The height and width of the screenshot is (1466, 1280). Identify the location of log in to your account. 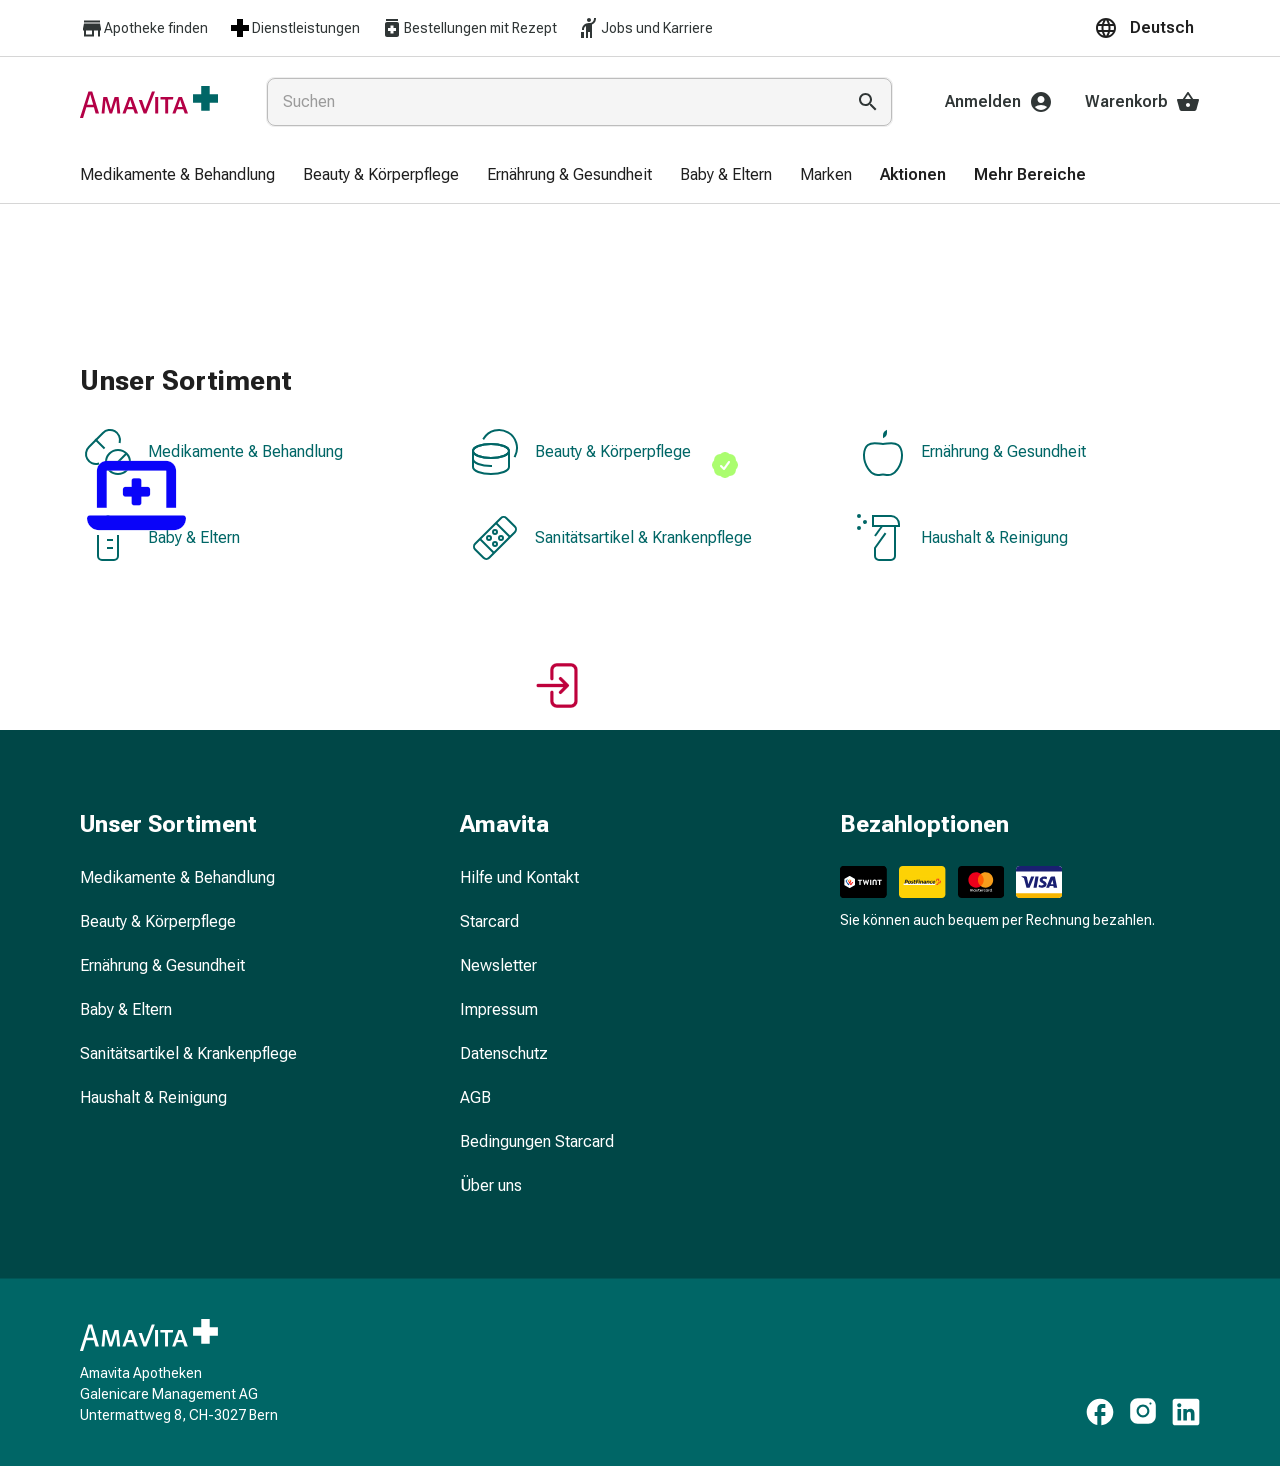
(560, 685).